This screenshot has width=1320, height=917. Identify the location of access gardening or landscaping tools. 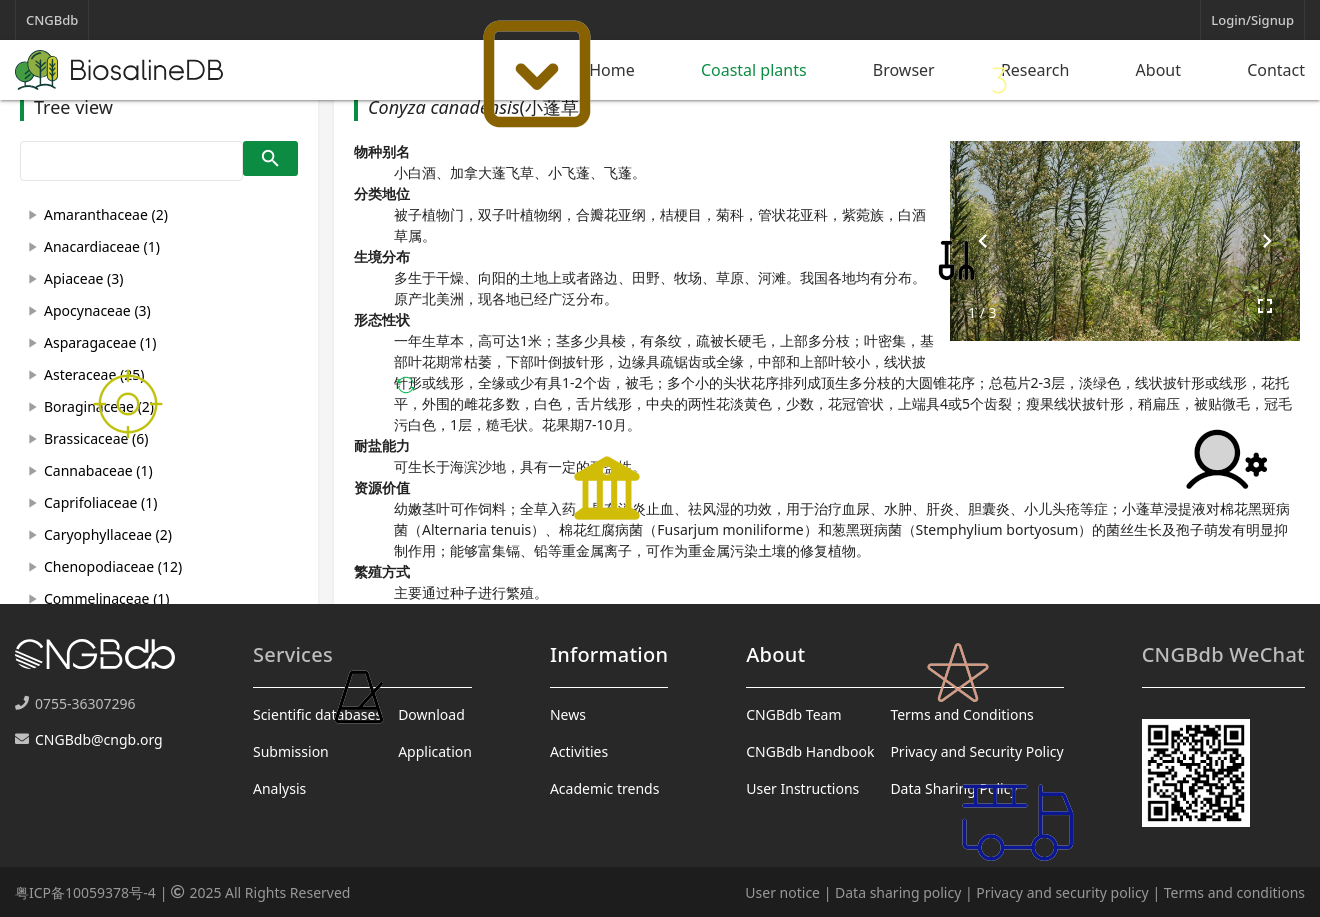
(956, 260).